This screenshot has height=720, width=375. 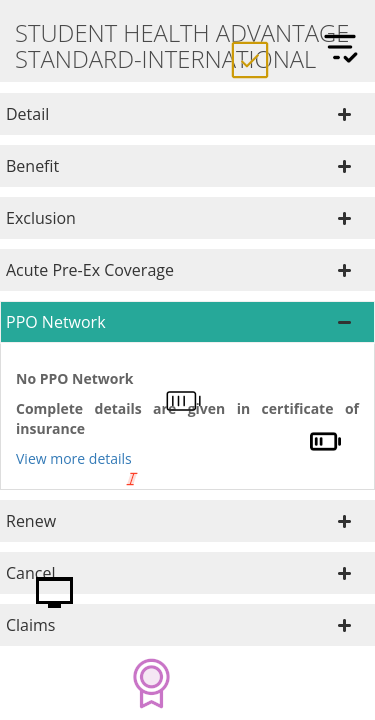 What do you see at coordinates (151, 683) in the screenshot?
I see `view achievements or awards` at bounding box center [151, 683].